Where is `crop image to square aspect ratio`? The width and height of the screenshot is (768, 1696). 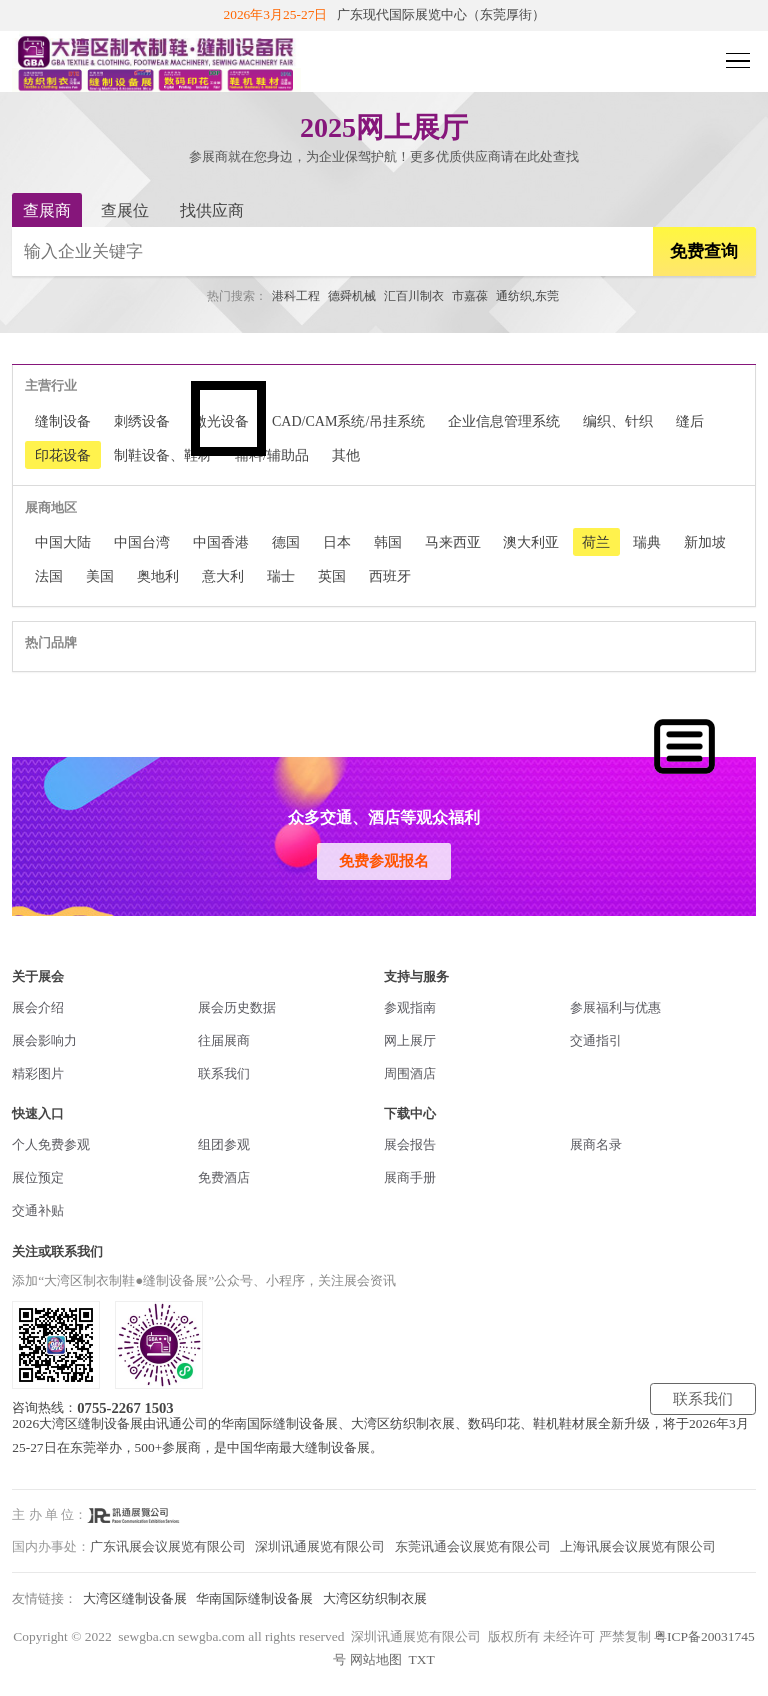
crop image to square aspect ratio is located at coordinates (228, 418).